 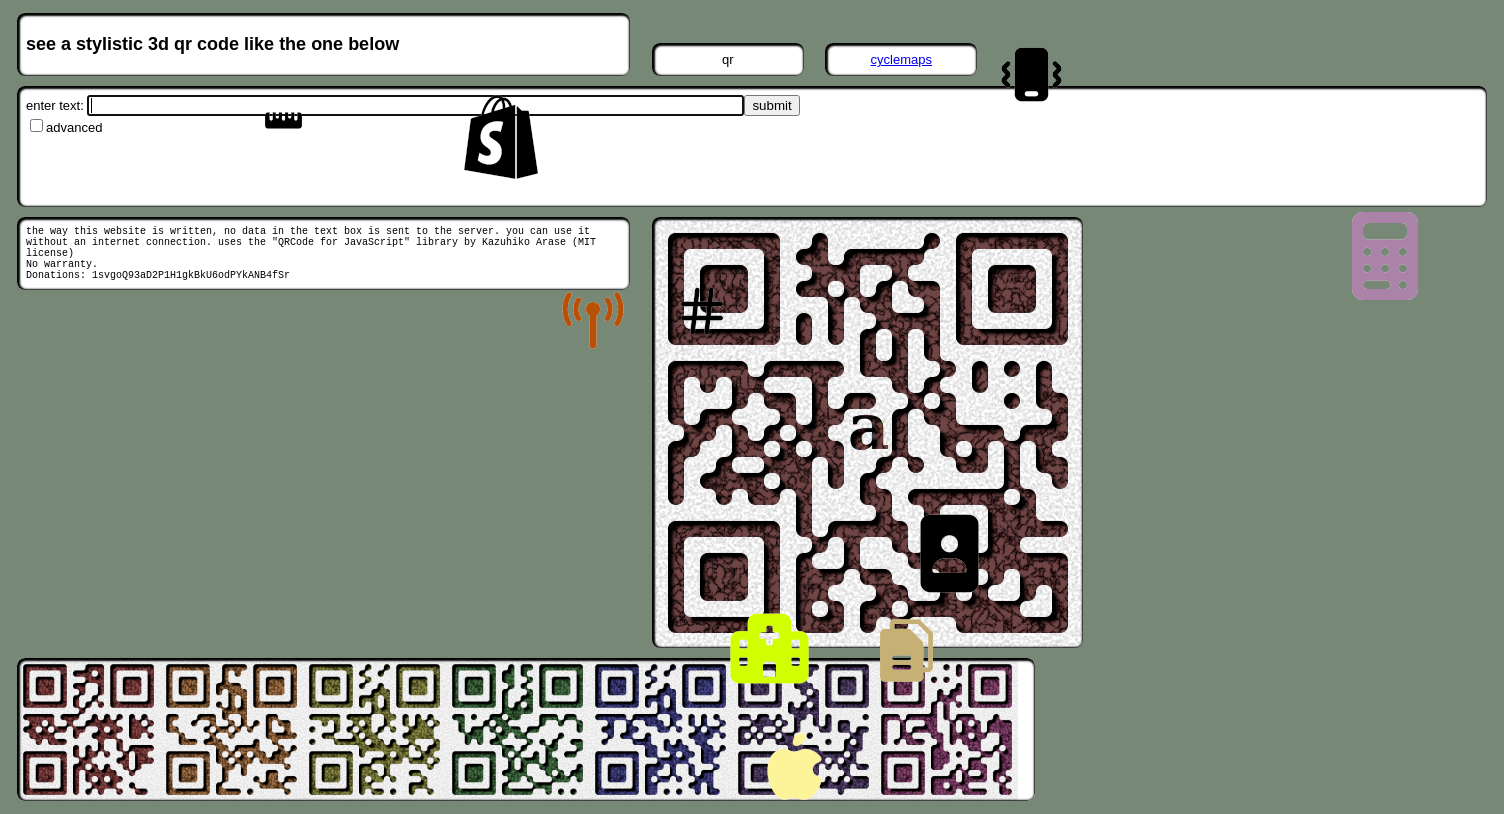 I want to click on add or browse hashtags, so click(x=702, y=311).